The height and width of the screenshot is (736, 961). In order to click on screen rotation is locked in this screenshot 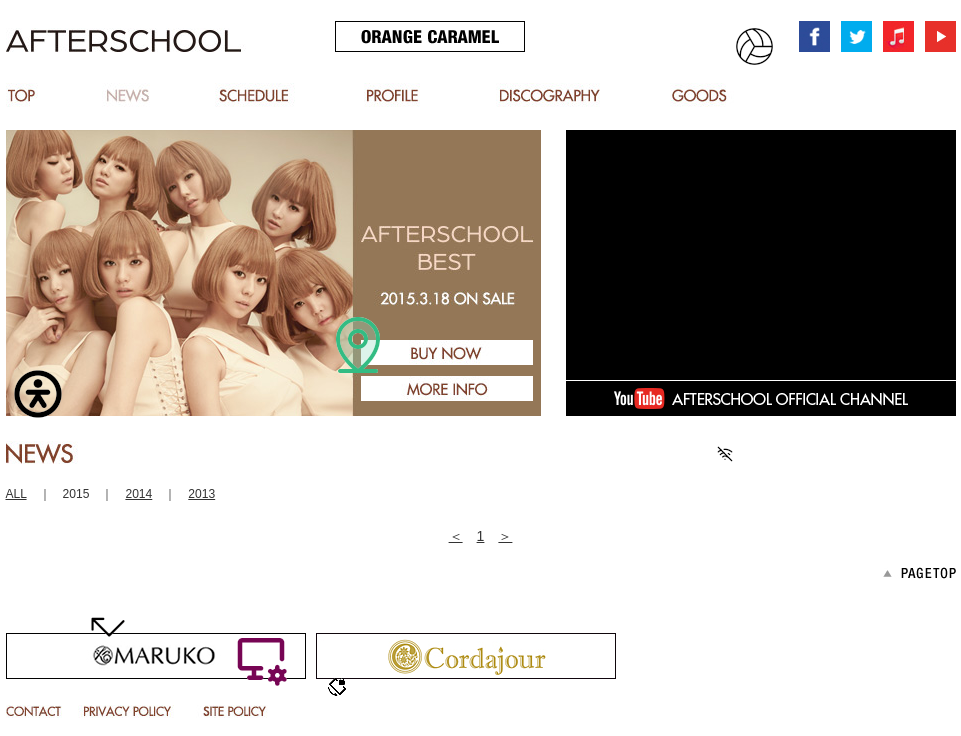, I will do `click(337, 686)`.